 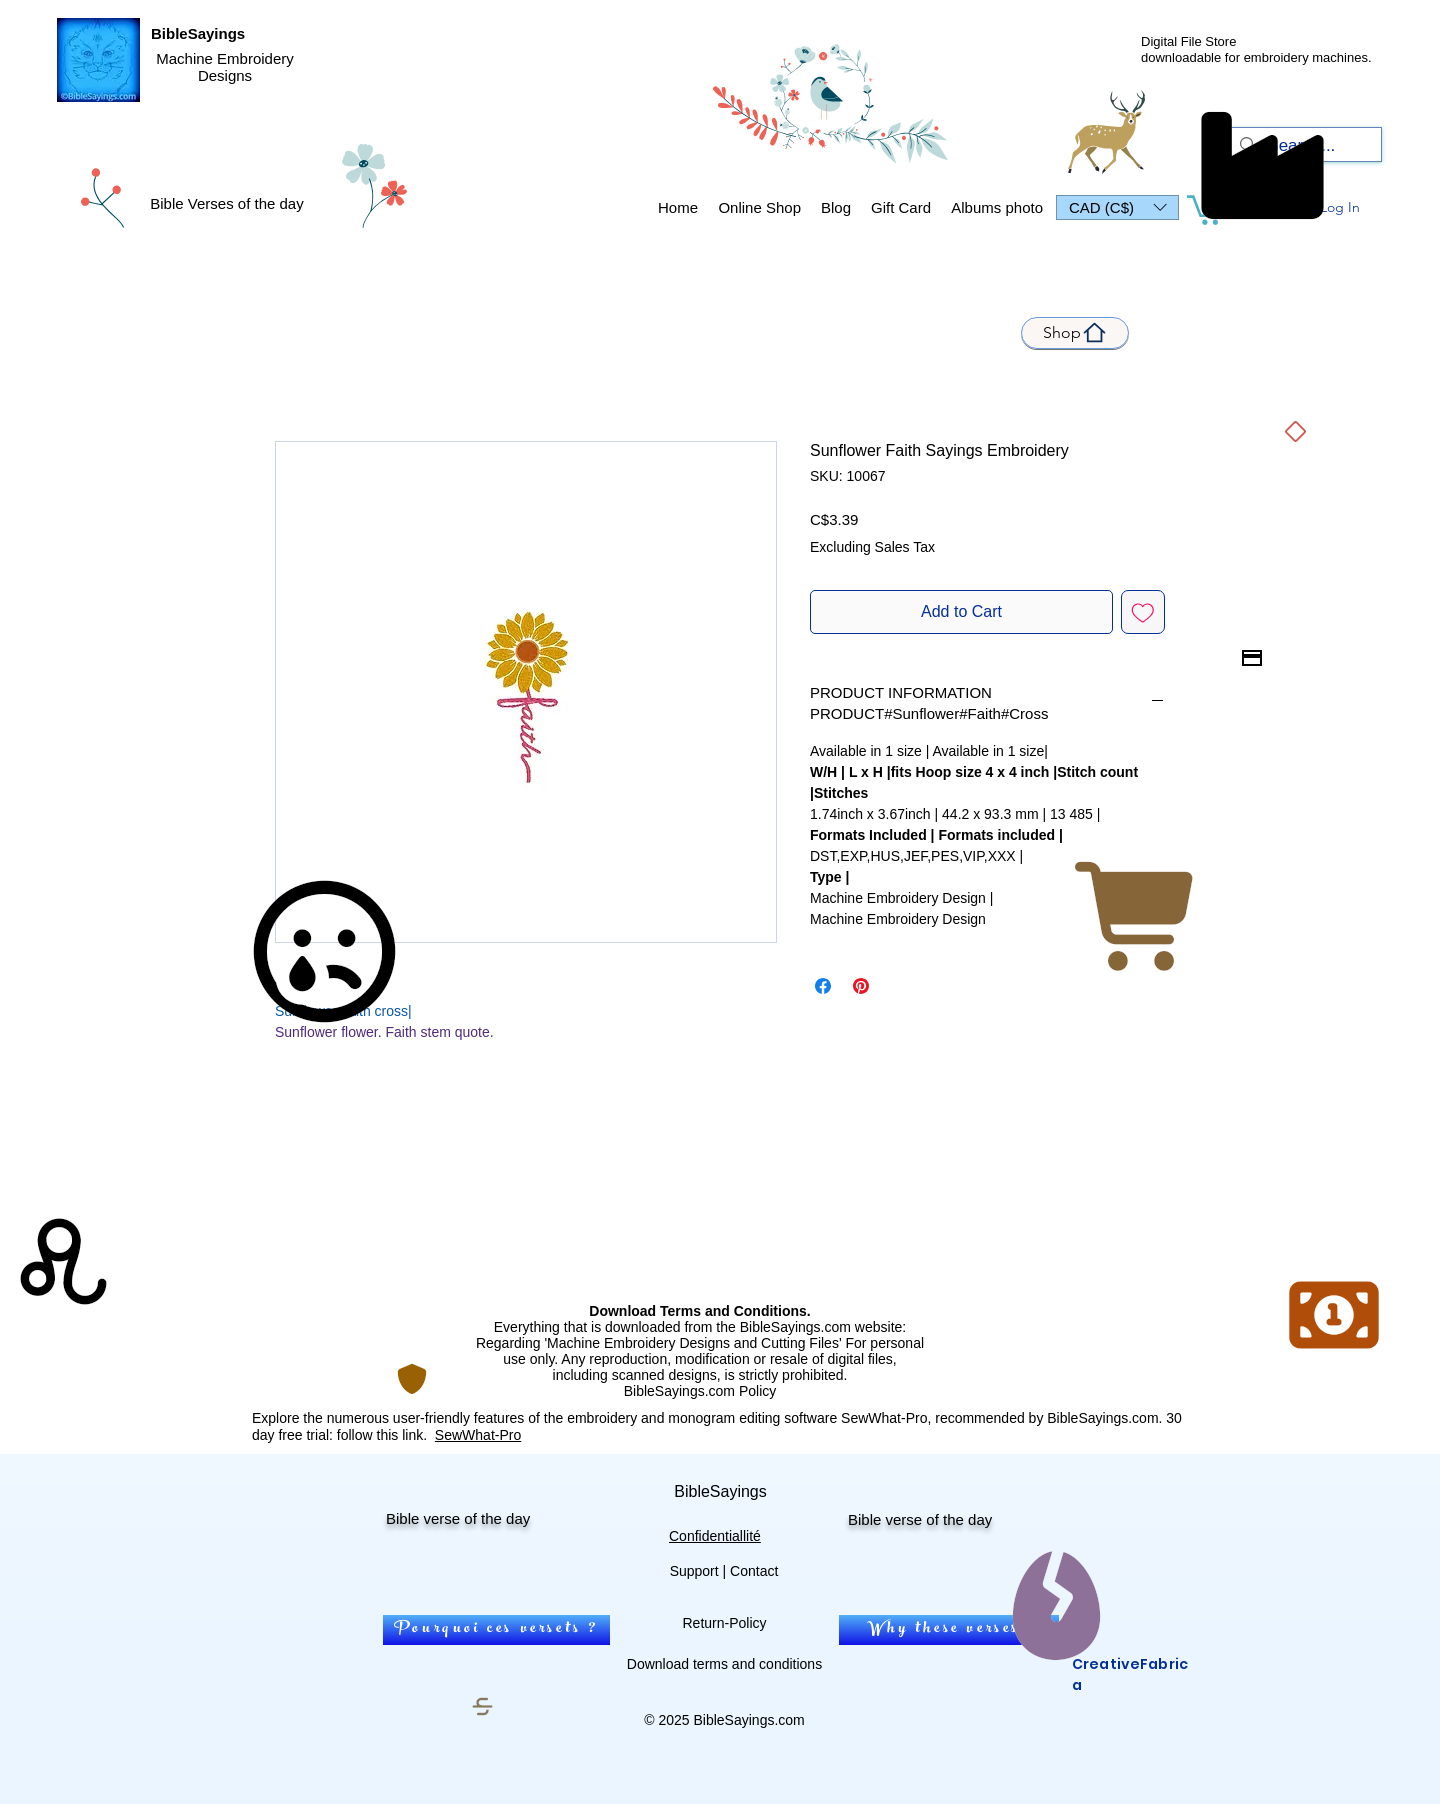 I want to click on security or protection settings, so click(x=412, y=1379).